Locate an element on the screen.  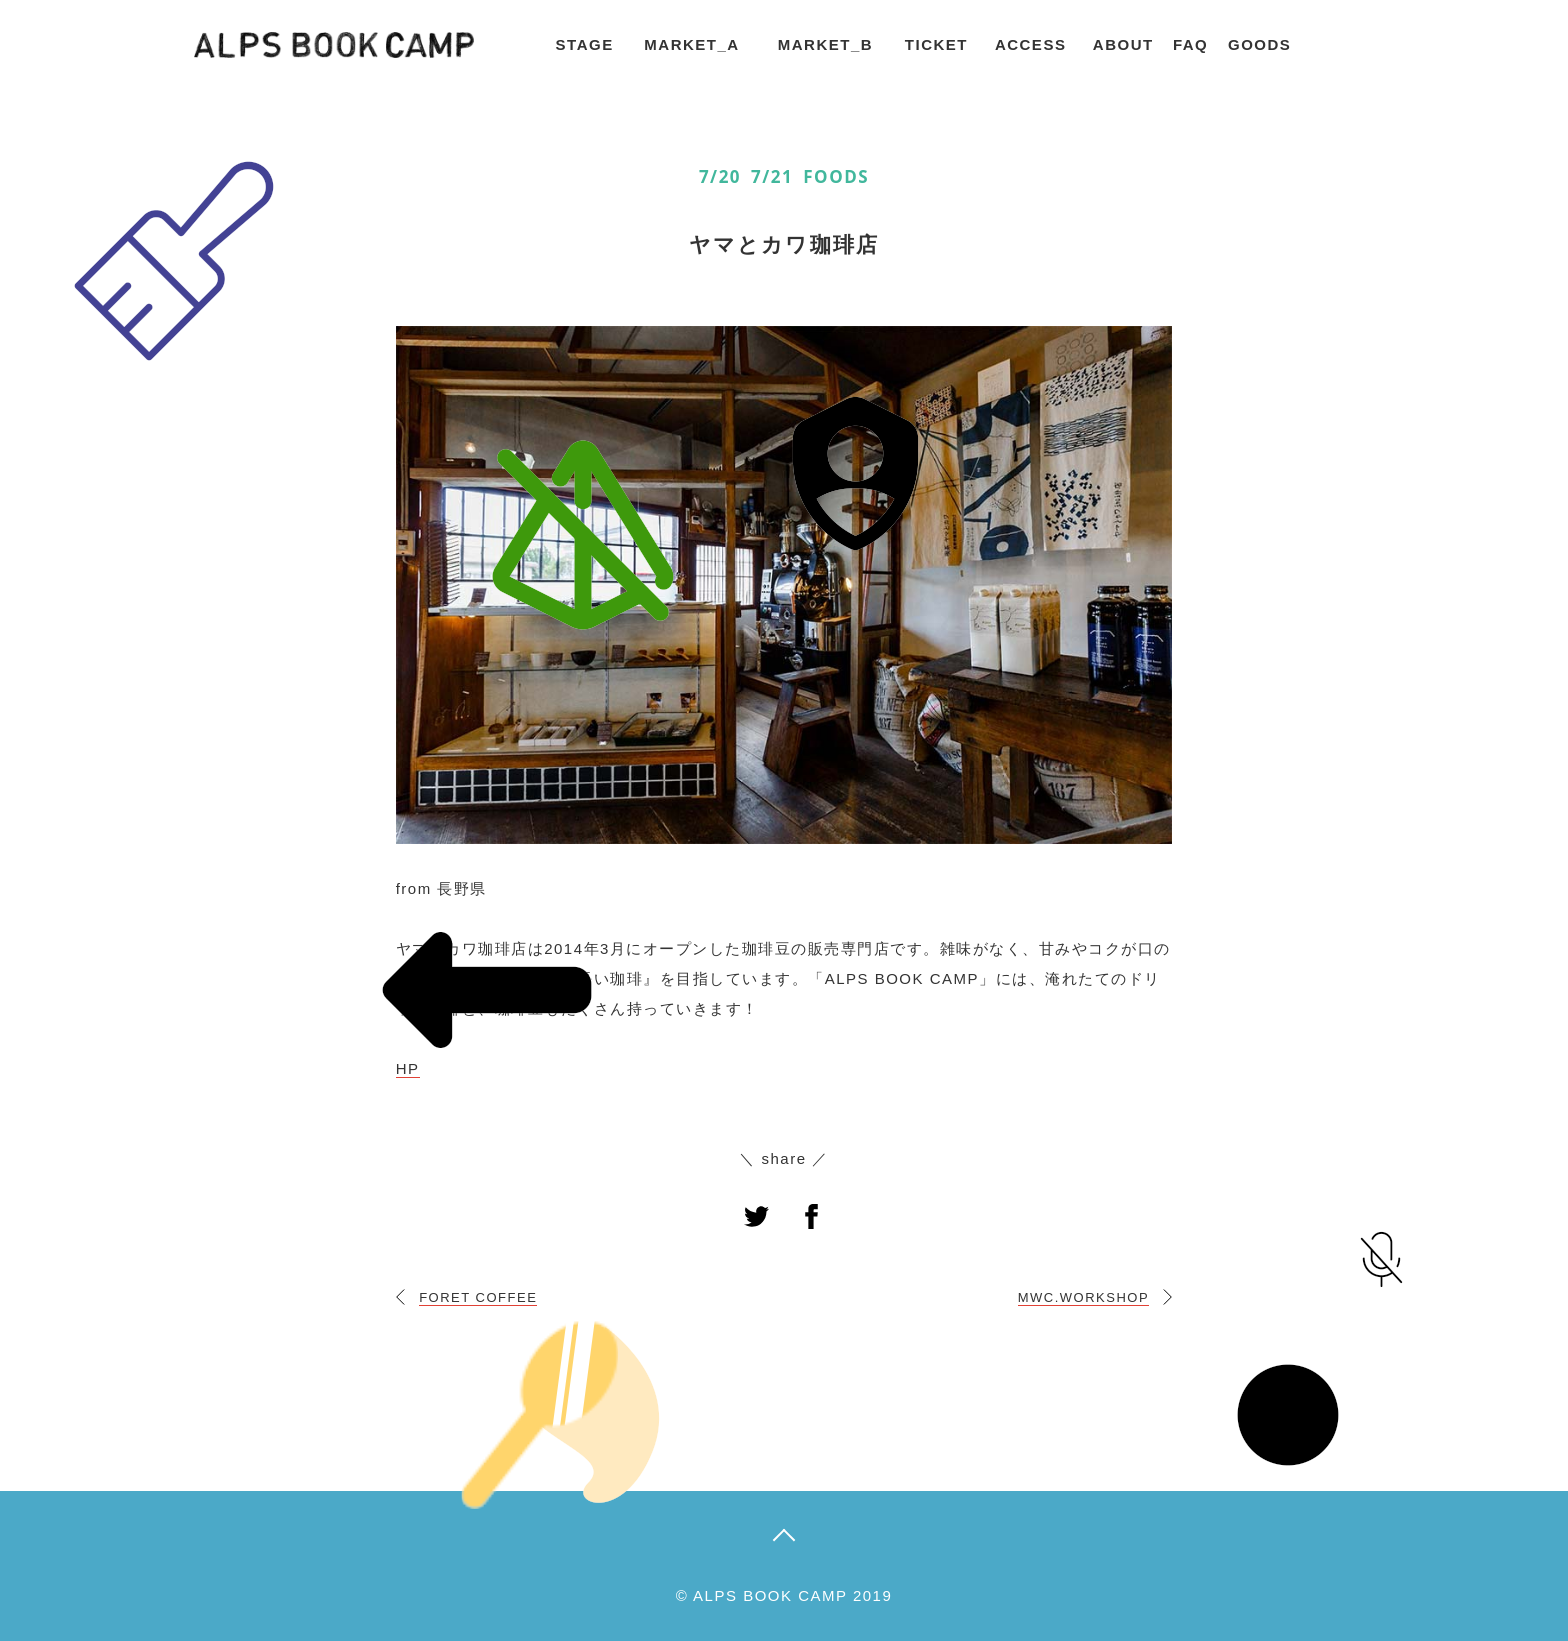
access painting or drawing tools is located at coordinates (177, 257).